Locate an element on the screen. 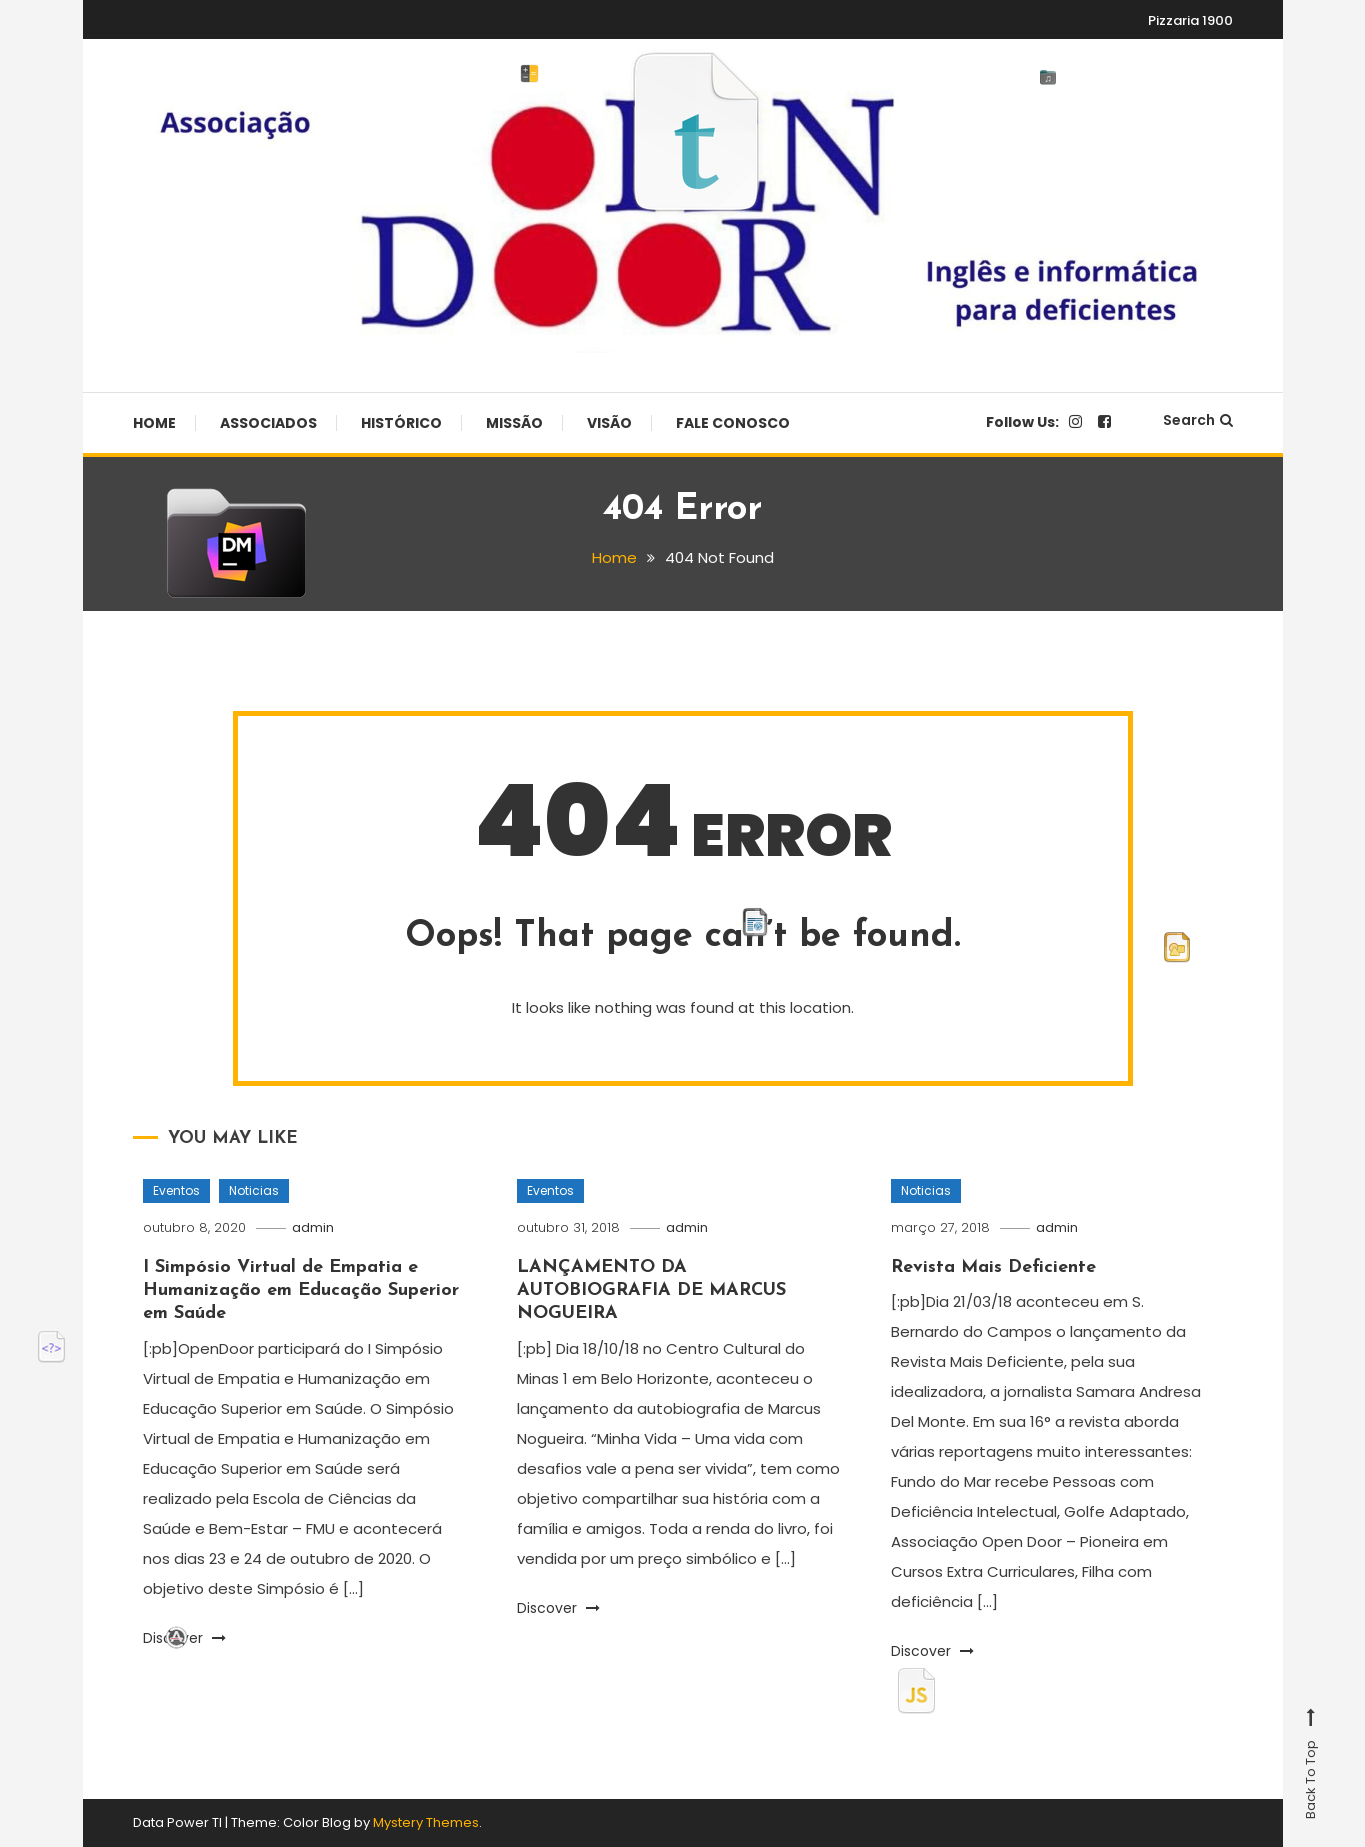 This screenshot has width=1365, height=1847. open your music folder is located at coordinates (1048, 77).